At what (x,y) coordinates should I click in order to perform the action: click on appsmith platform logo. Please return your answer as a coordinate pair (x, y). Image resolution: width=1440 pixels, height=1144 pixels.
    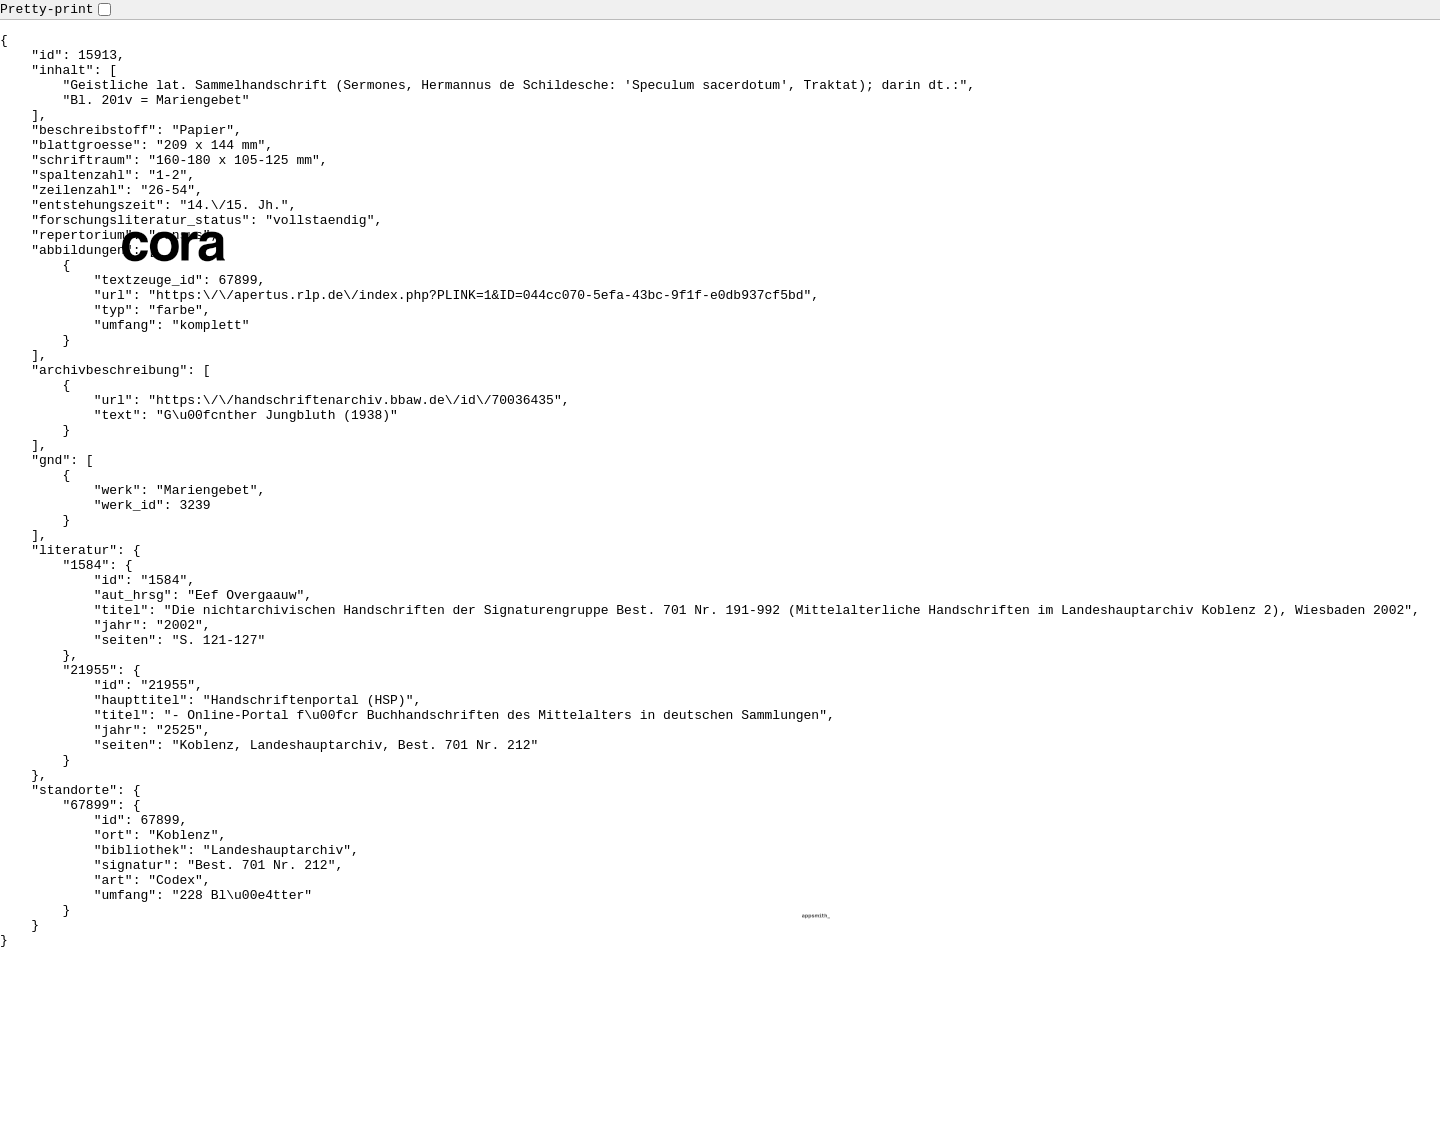
    Looking at the image, I should click on (816, 916).